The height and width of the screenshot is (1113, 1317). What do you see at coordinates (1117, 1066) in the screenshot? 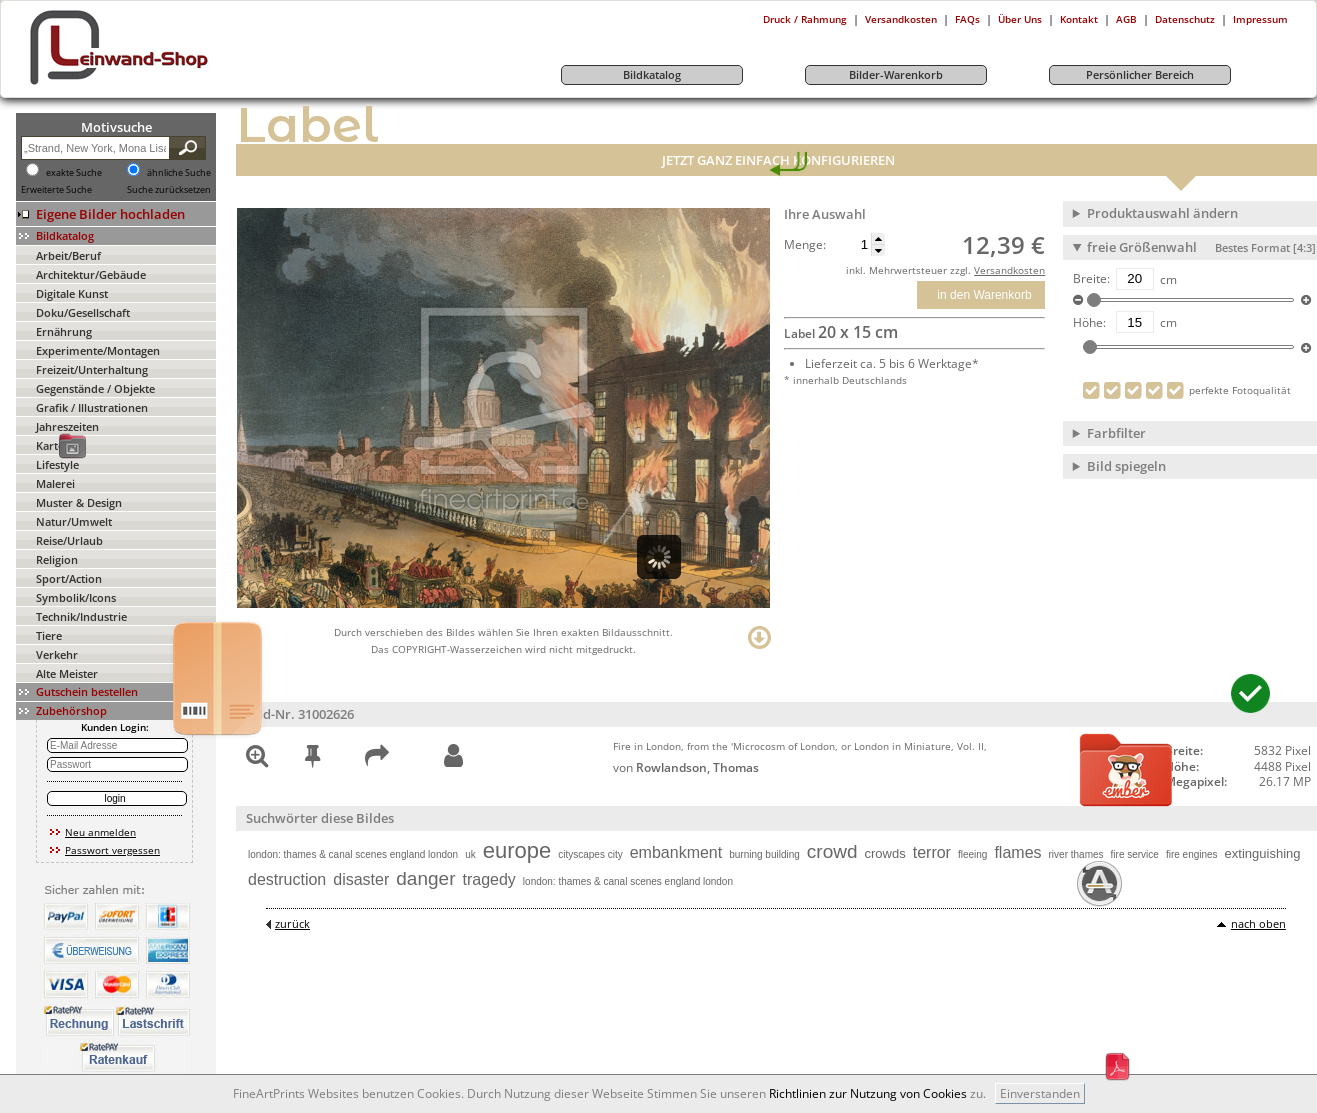
I see `open a compressed PDF file` at bounding box center [1117, 1066].